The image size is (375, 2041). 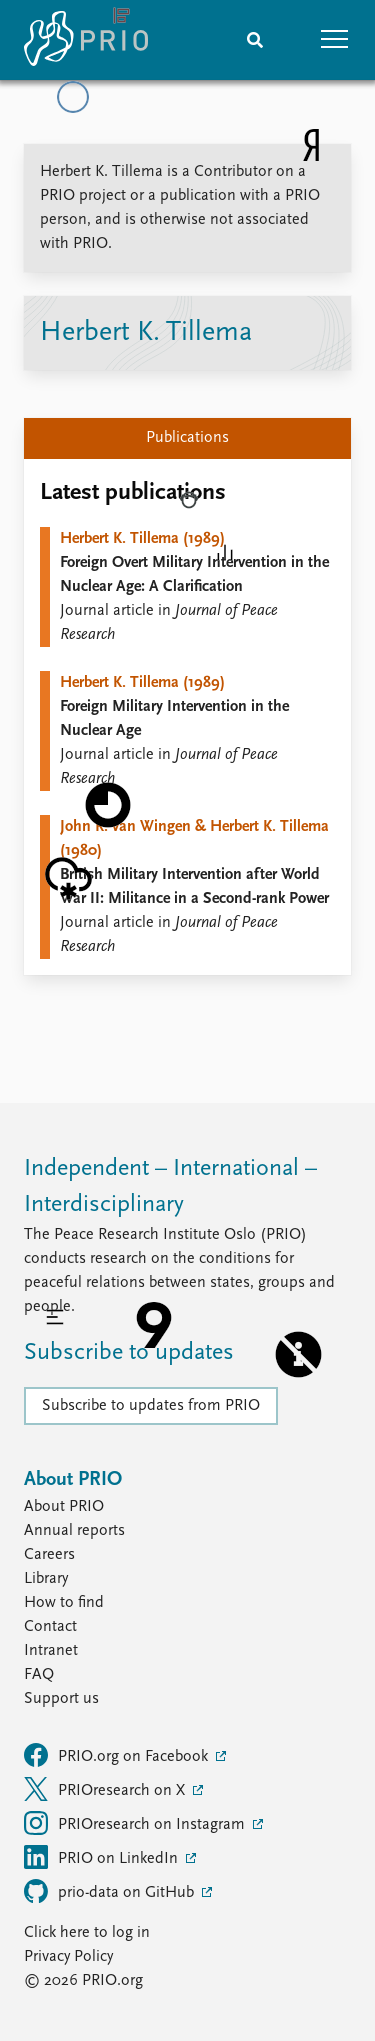 I want to click on information or help is unavailable, so click(x=298, y=1354).